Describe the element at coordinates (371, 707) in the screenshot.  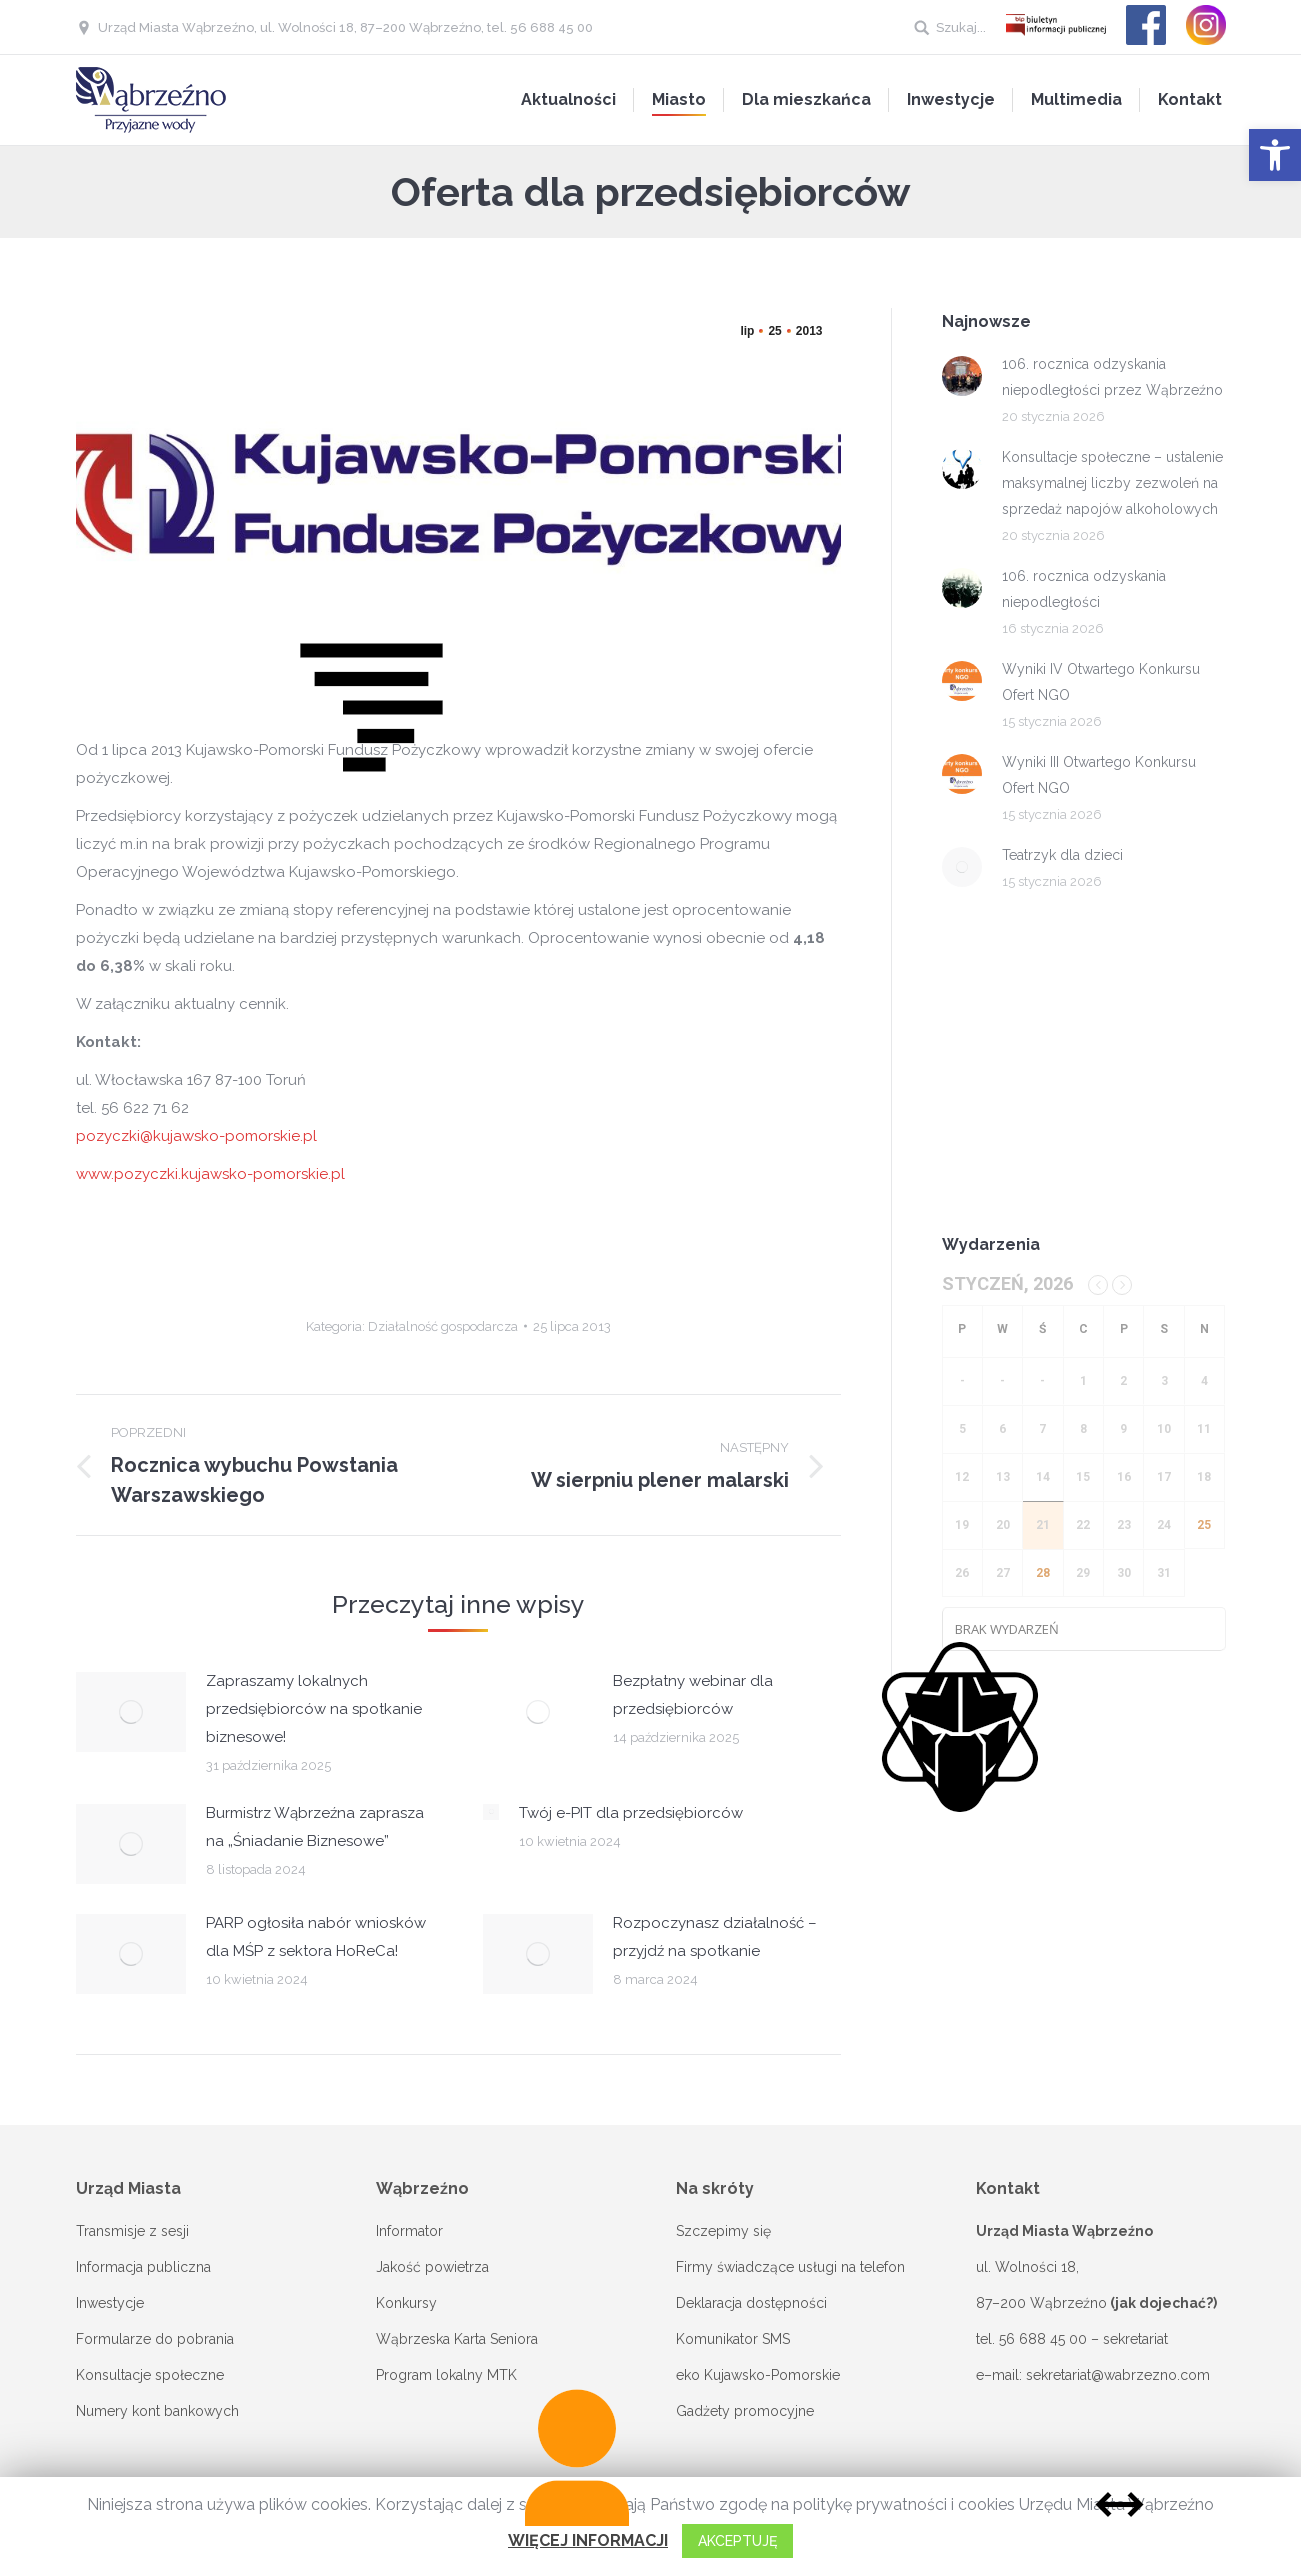
I see `indicates tornado or severe weather warning` at that location.